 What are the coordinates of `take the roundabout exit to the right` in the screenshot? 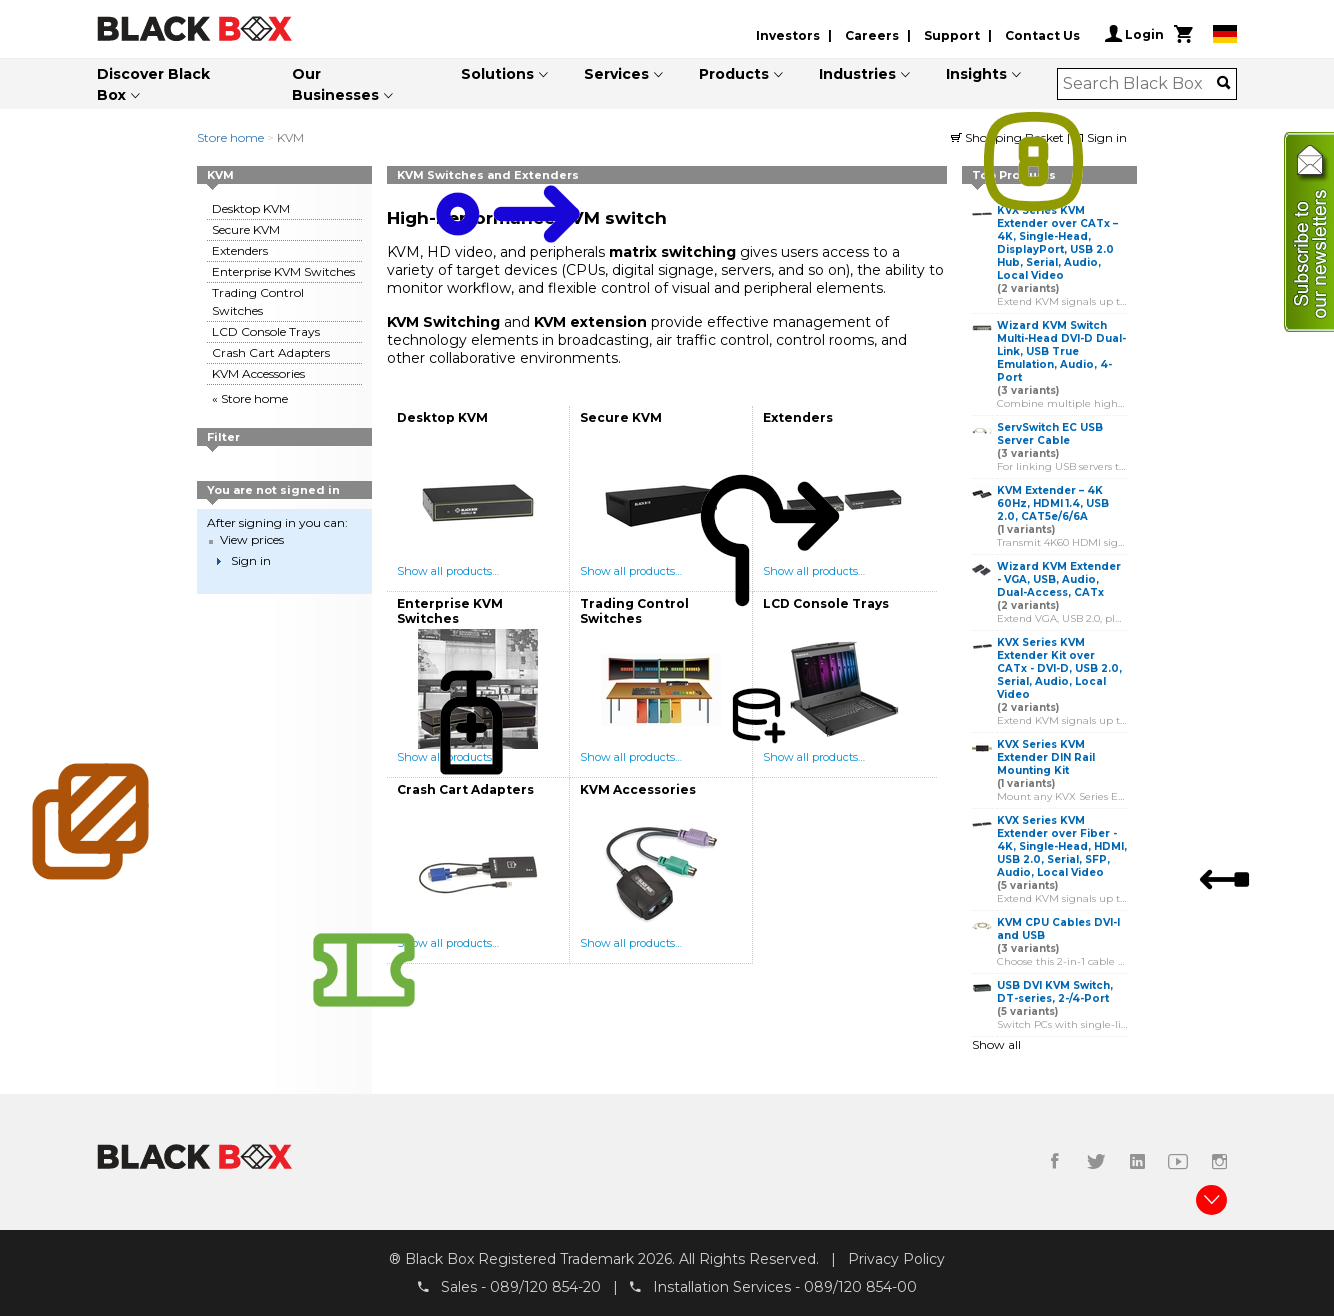 It's located at (770, 537).